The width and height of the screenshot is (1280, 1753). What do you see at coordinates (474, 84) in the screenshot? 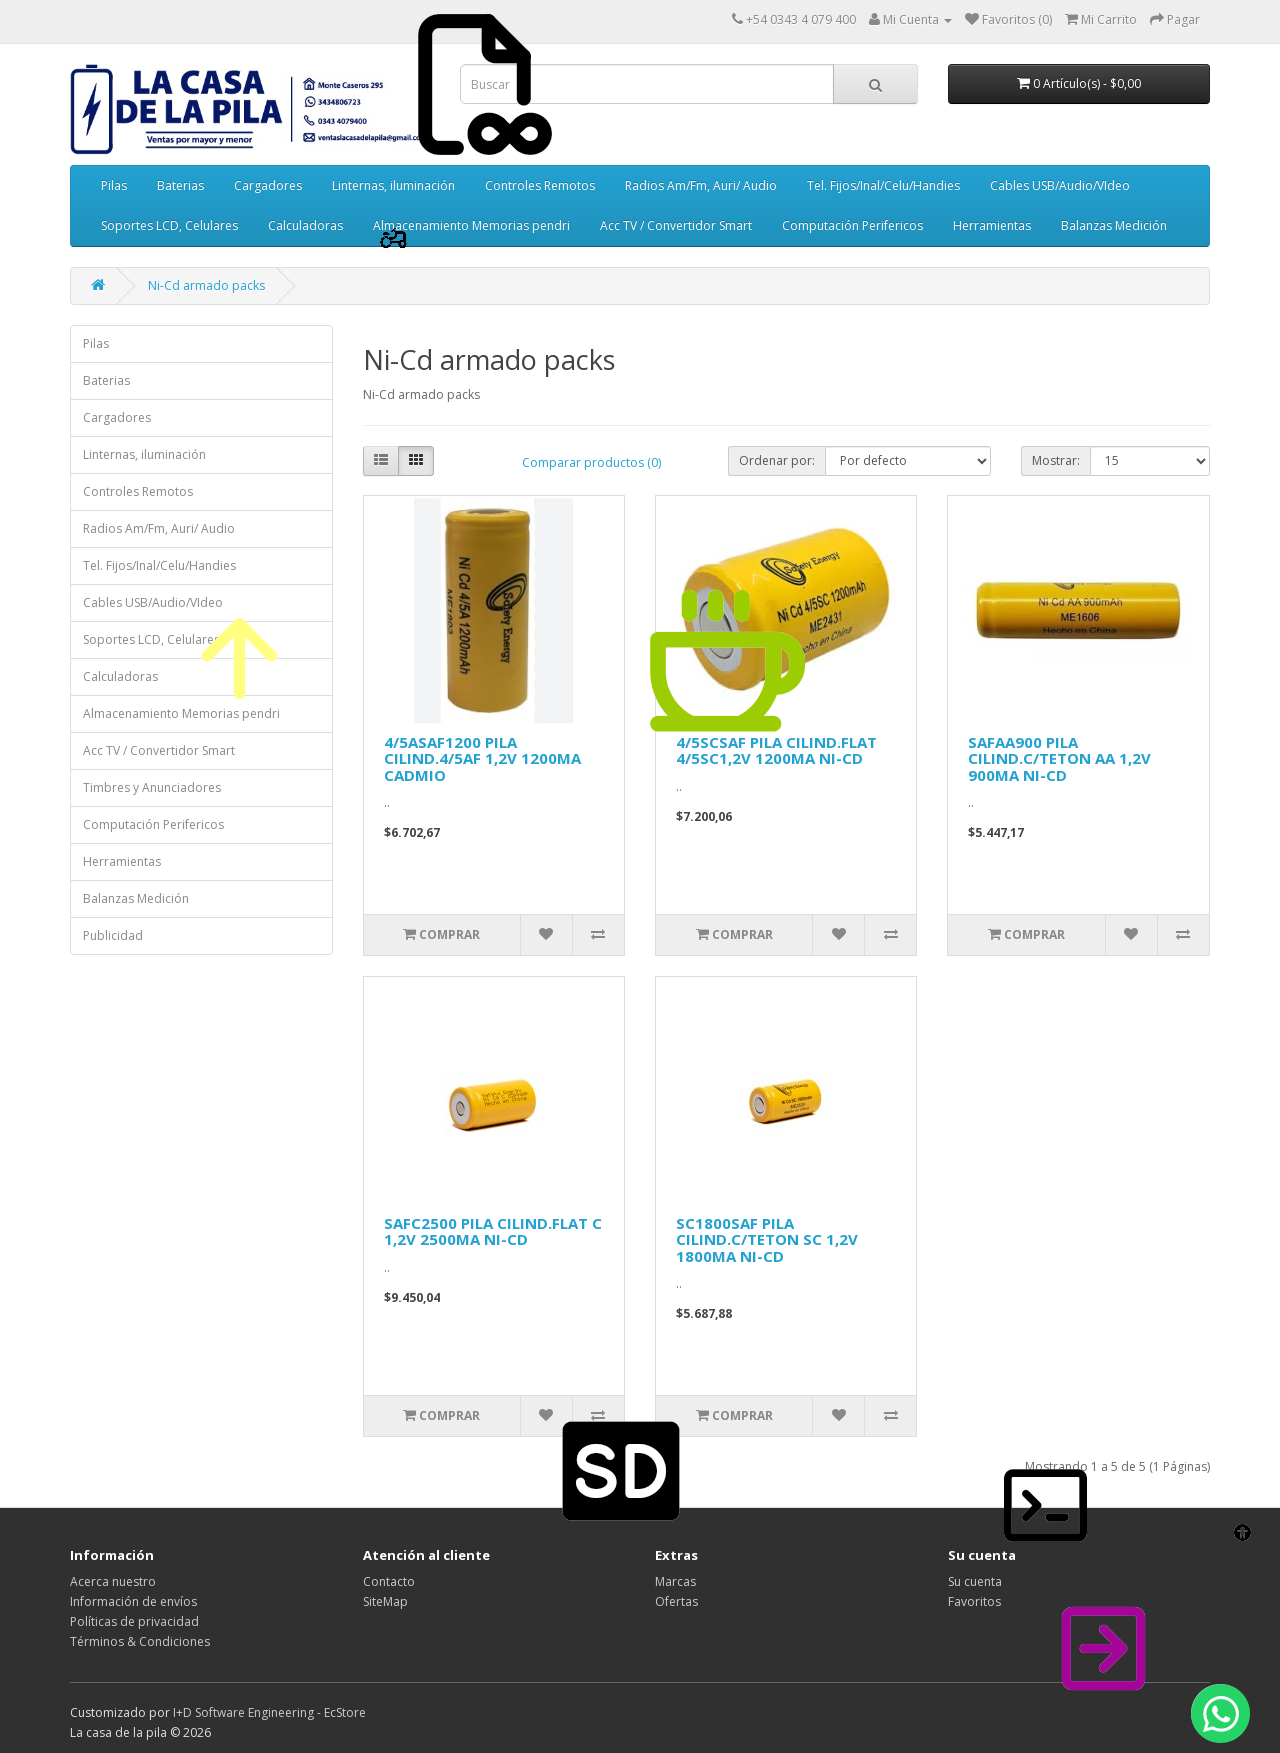
I see `a file with unlimited or infinite storage` at bounding box center [474, 84].